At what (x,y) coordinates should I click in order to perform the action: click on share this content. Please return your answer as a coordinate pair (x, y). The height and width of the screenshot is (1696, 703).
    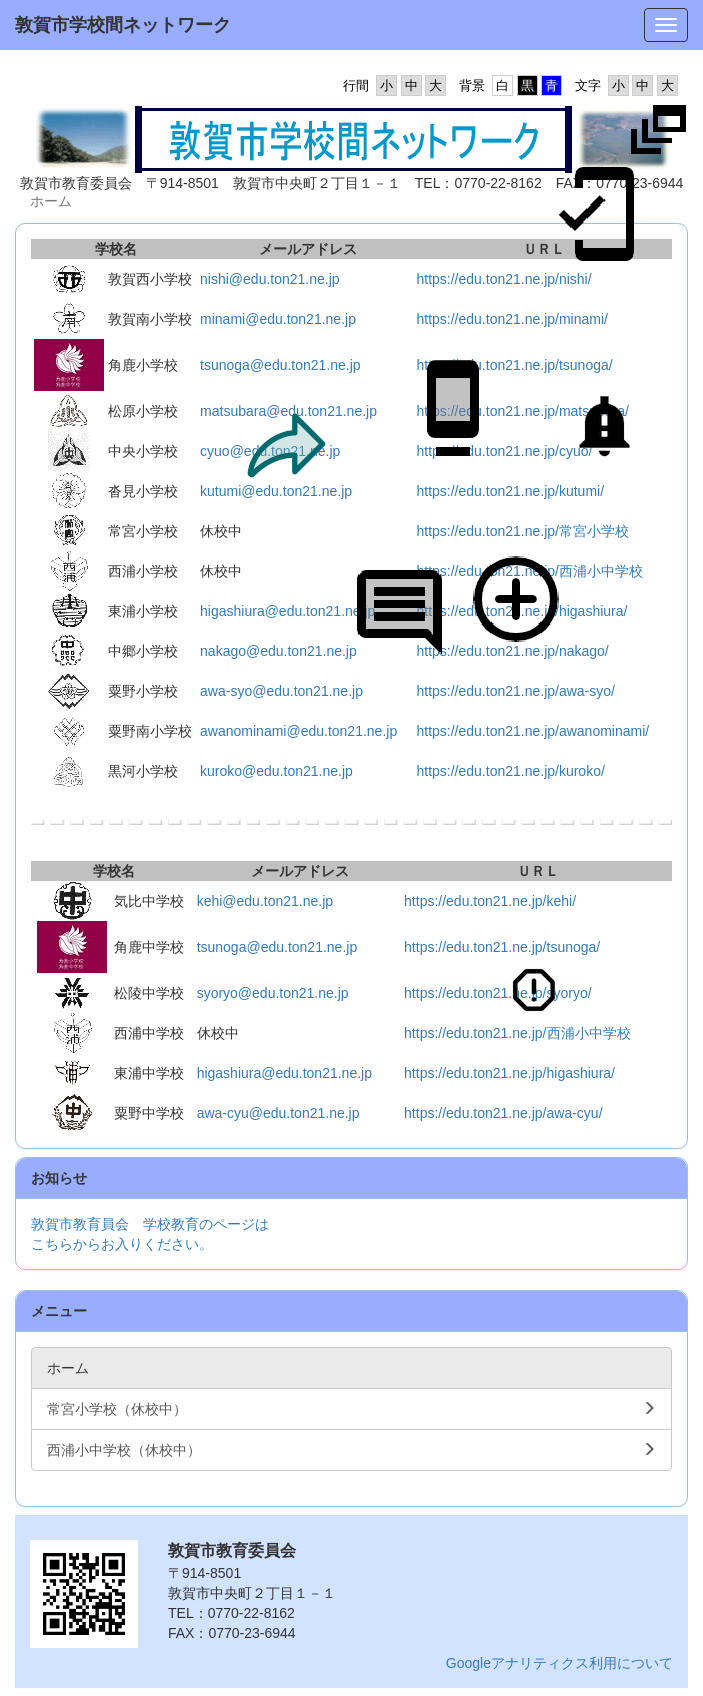
    Looking at the image, I should click on (286, 449).